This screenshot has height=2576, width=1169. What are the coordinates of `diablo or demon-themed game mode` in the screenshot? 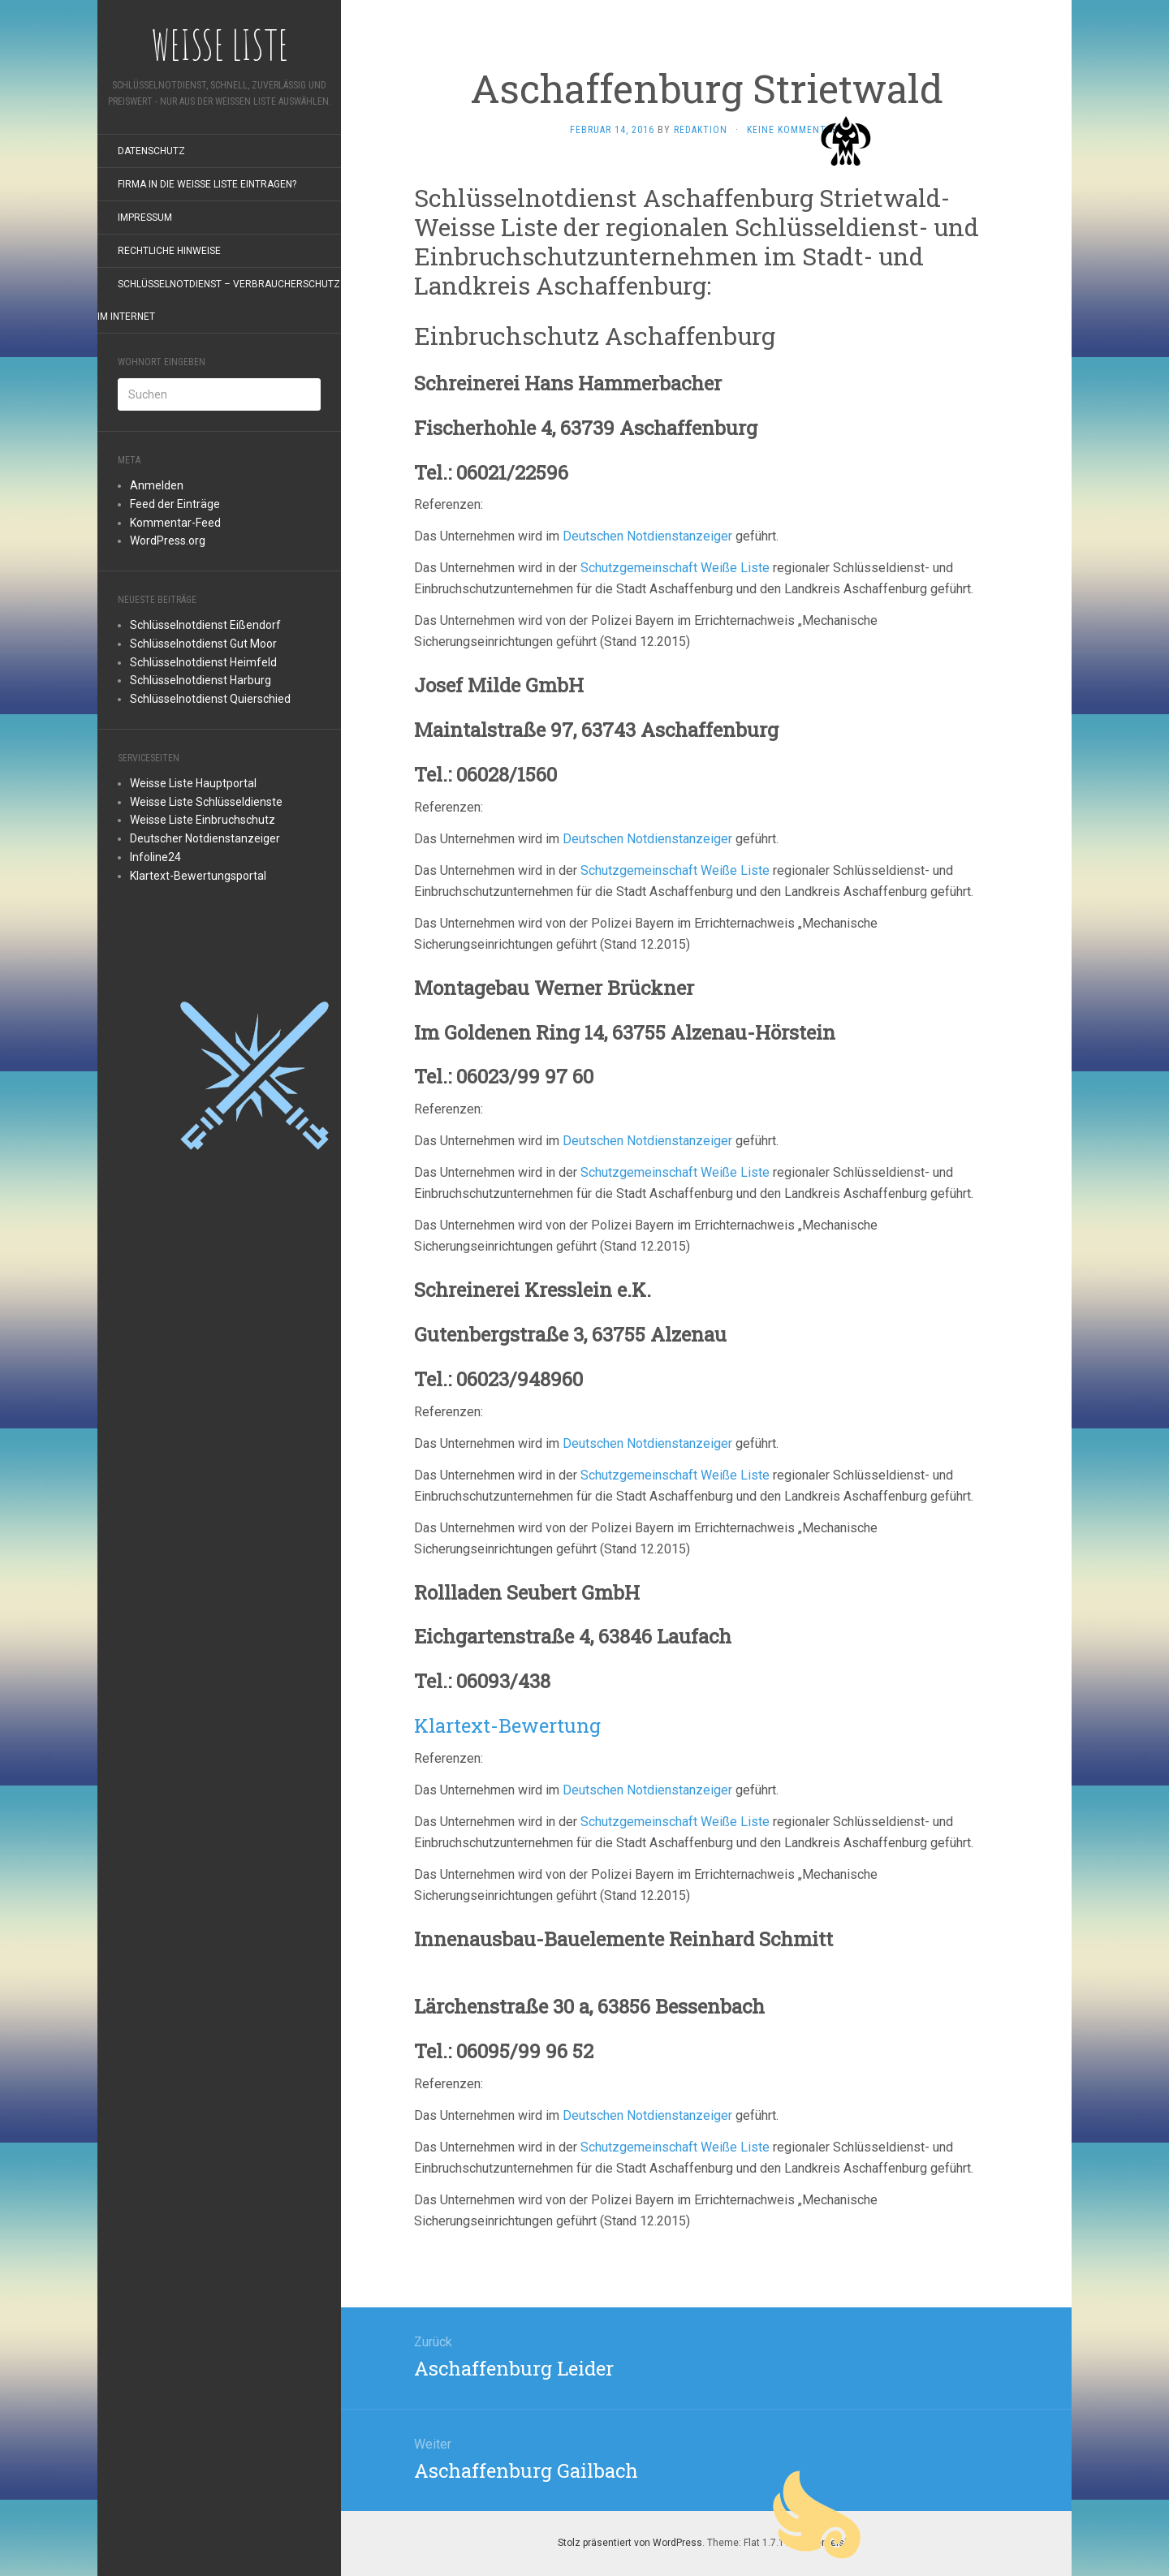 It's located at (846, 141).